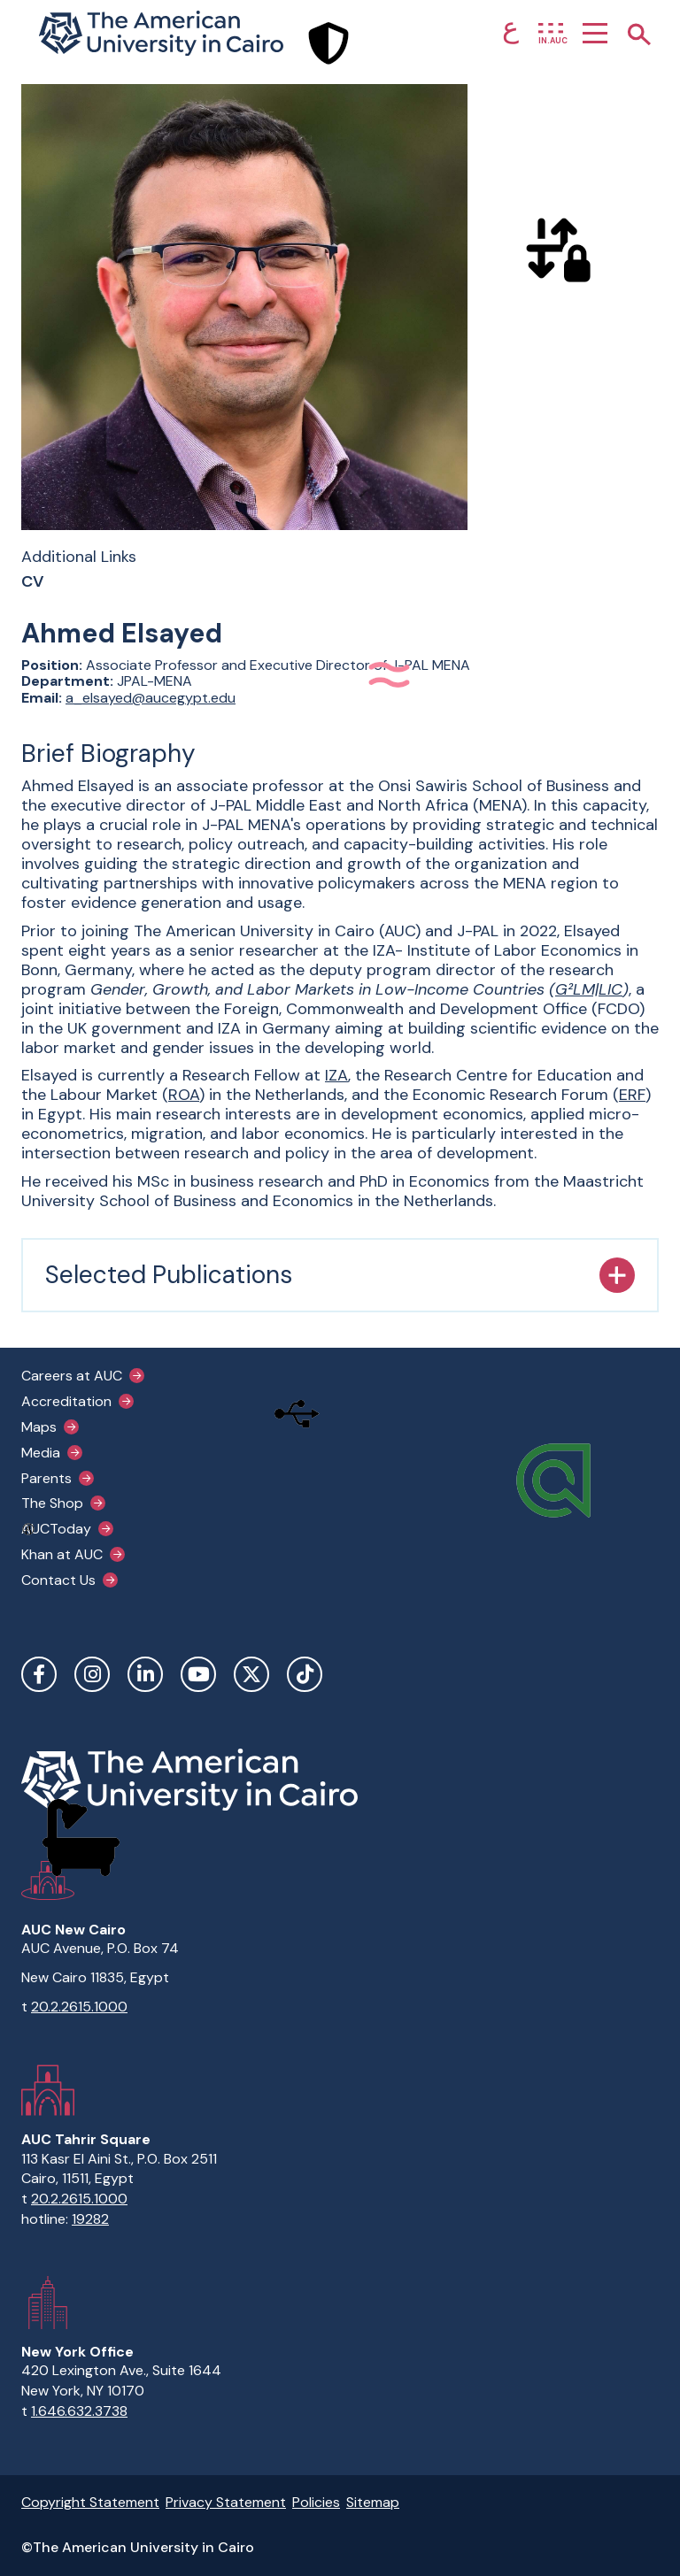  What do you see at coordinates (553, 1480) in the screenshot?
I see `algolia search service logo` at bounding box center [553, 1480].